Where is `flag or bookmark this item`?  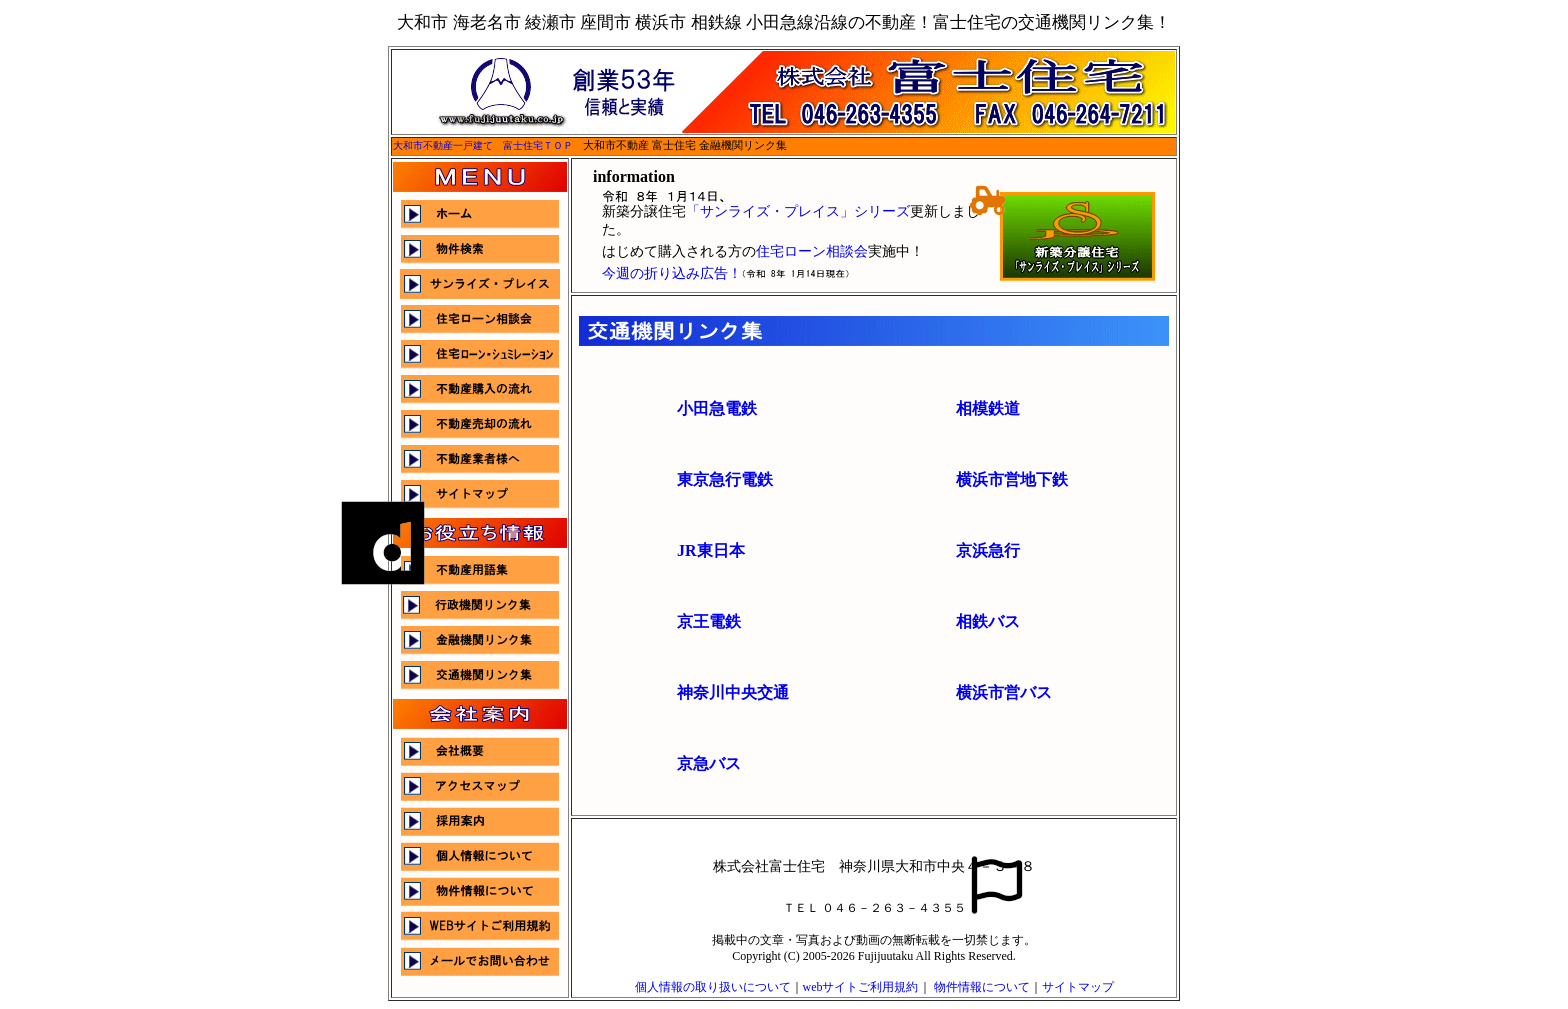
flag or bookmark this item is located at coordinates (997, 885).